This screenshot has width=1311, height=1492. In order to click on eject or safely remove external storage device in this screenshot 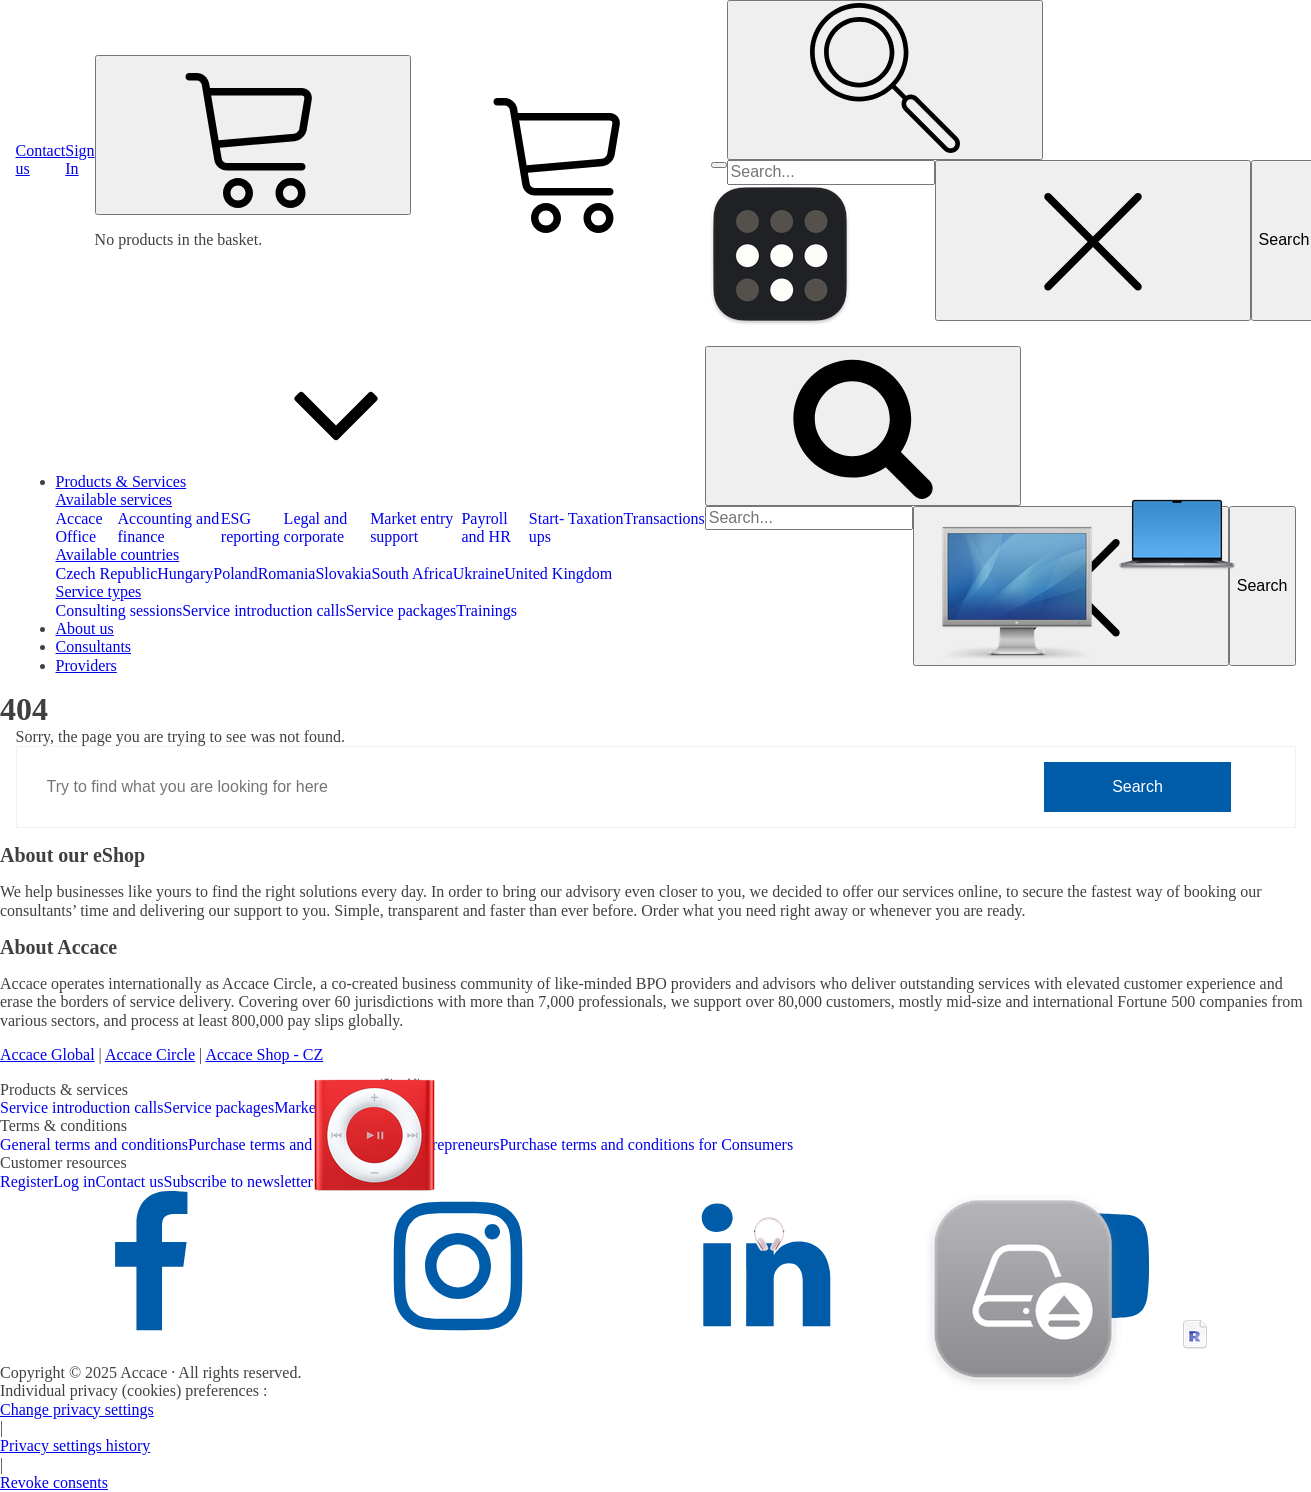, I will do `click(1023, 1292)`.